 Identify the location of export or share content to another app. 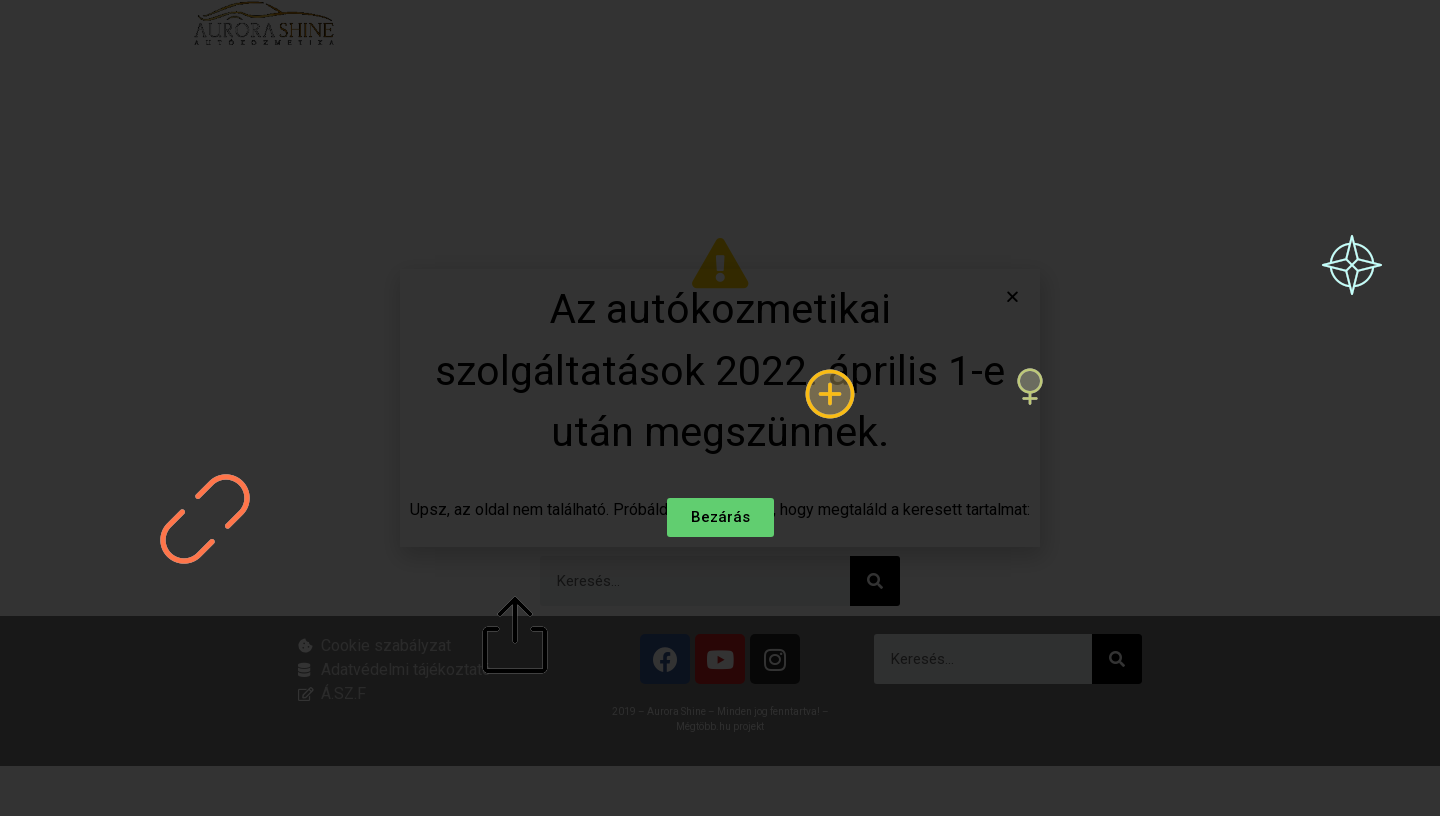
(515, 638).